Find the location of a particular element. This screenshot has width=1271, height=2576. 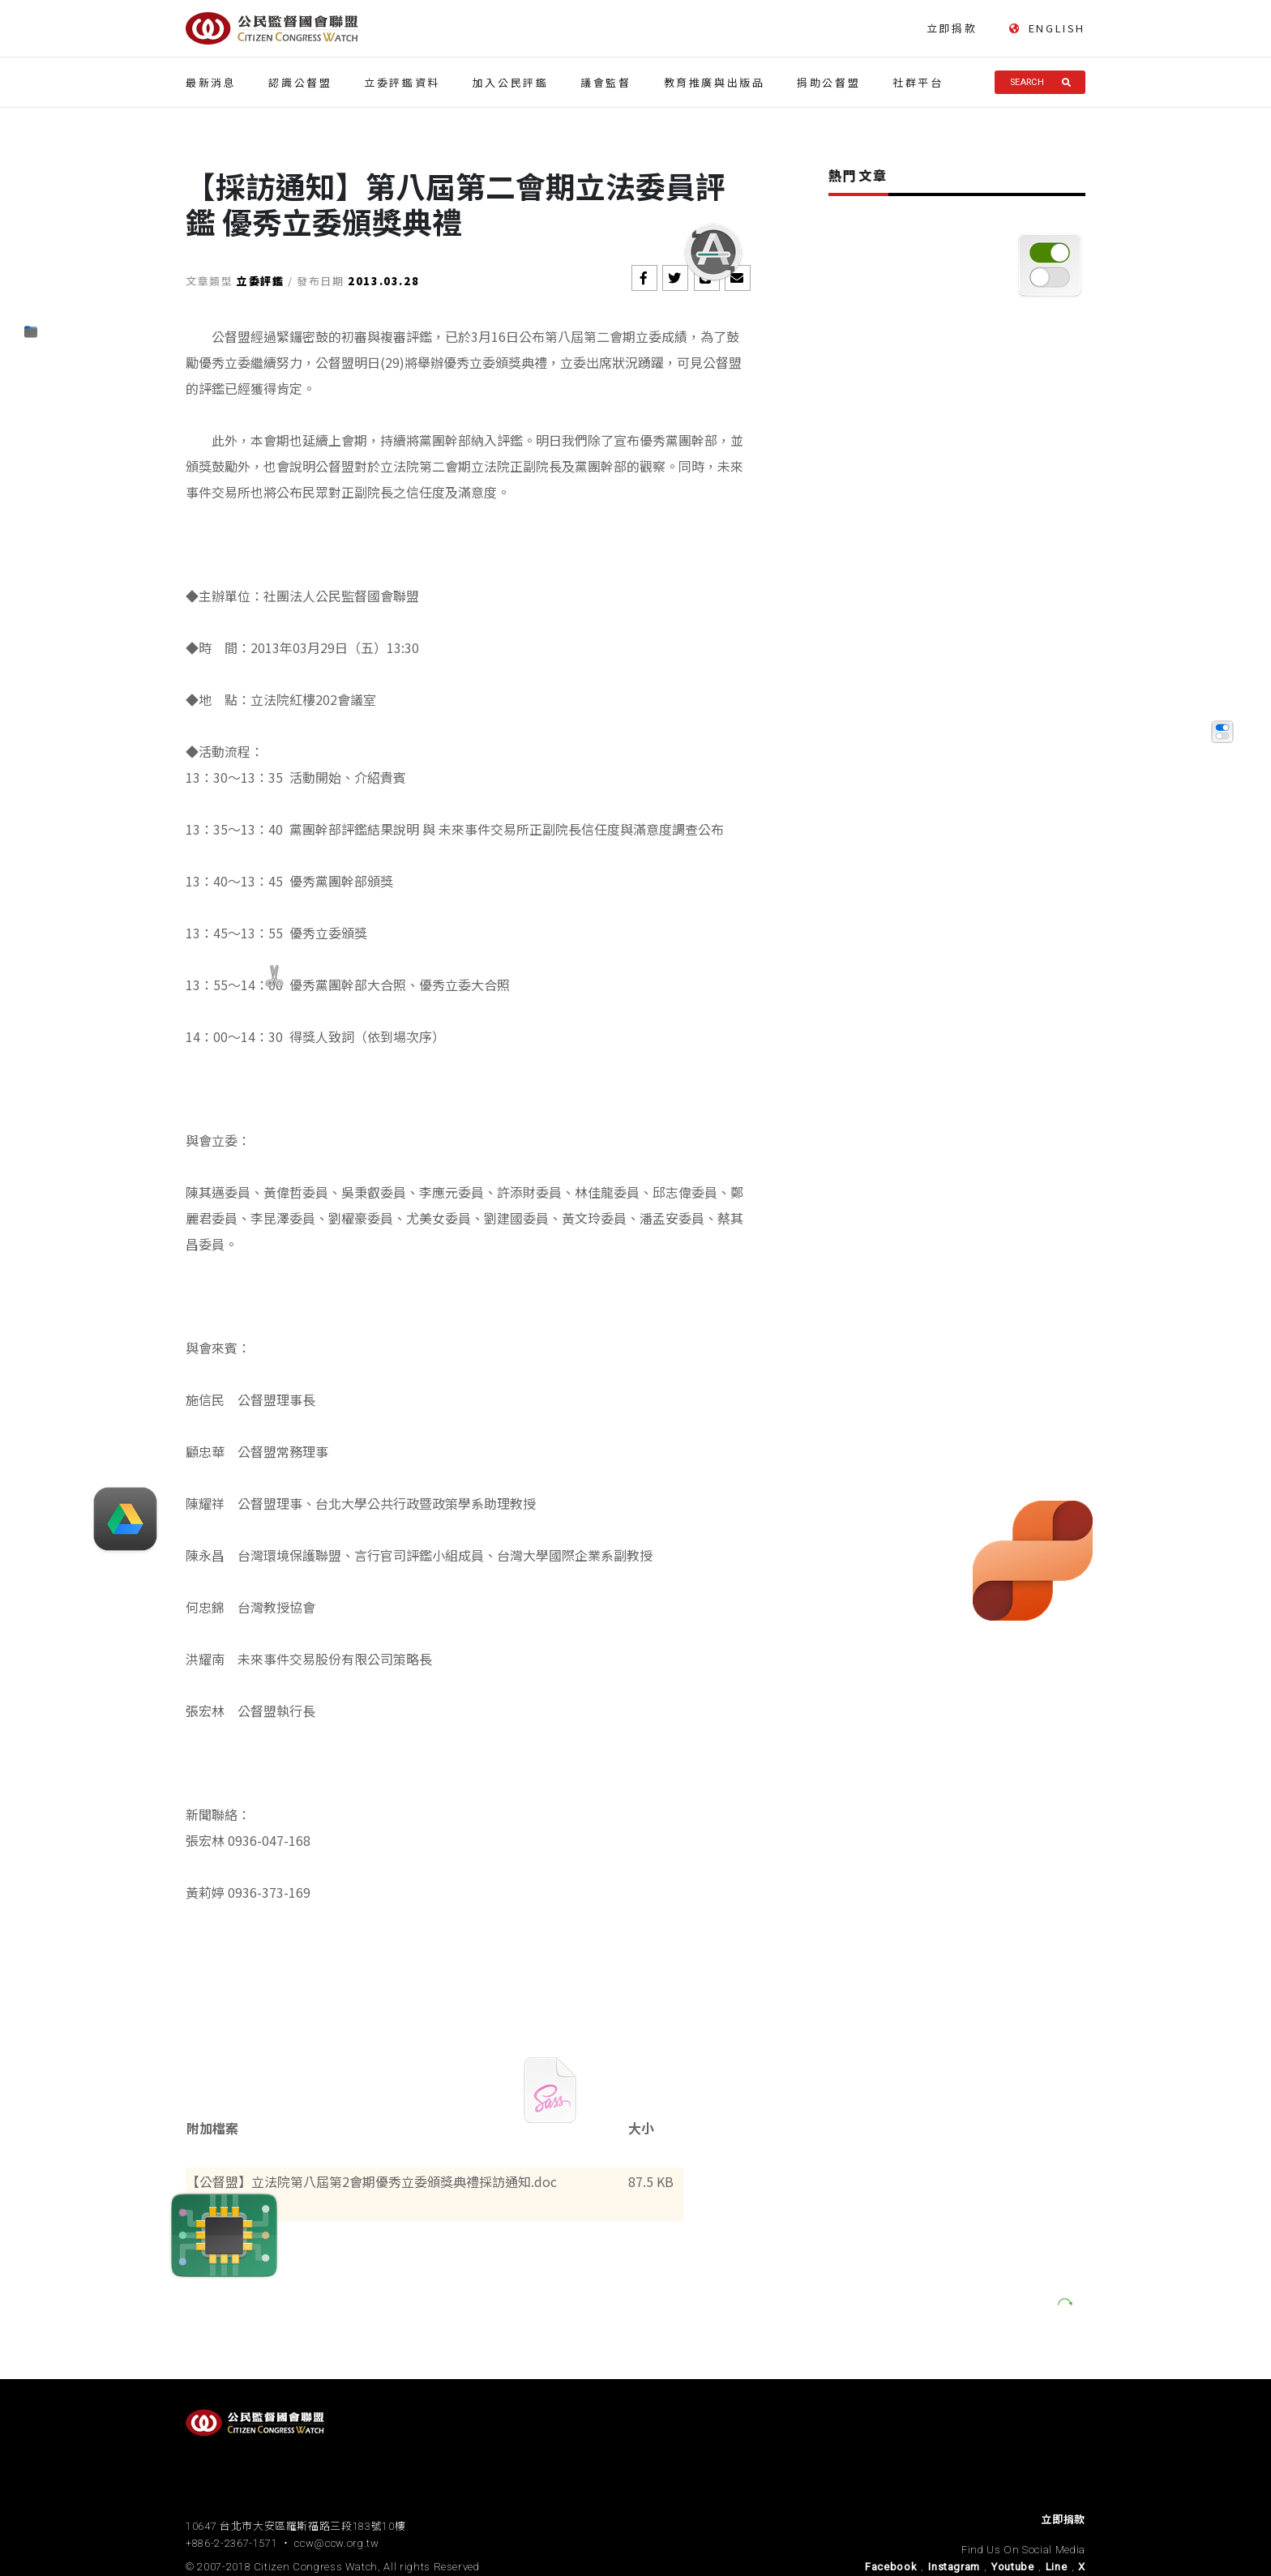

cut selected content to clipboard is located at coordinates (274, 976).